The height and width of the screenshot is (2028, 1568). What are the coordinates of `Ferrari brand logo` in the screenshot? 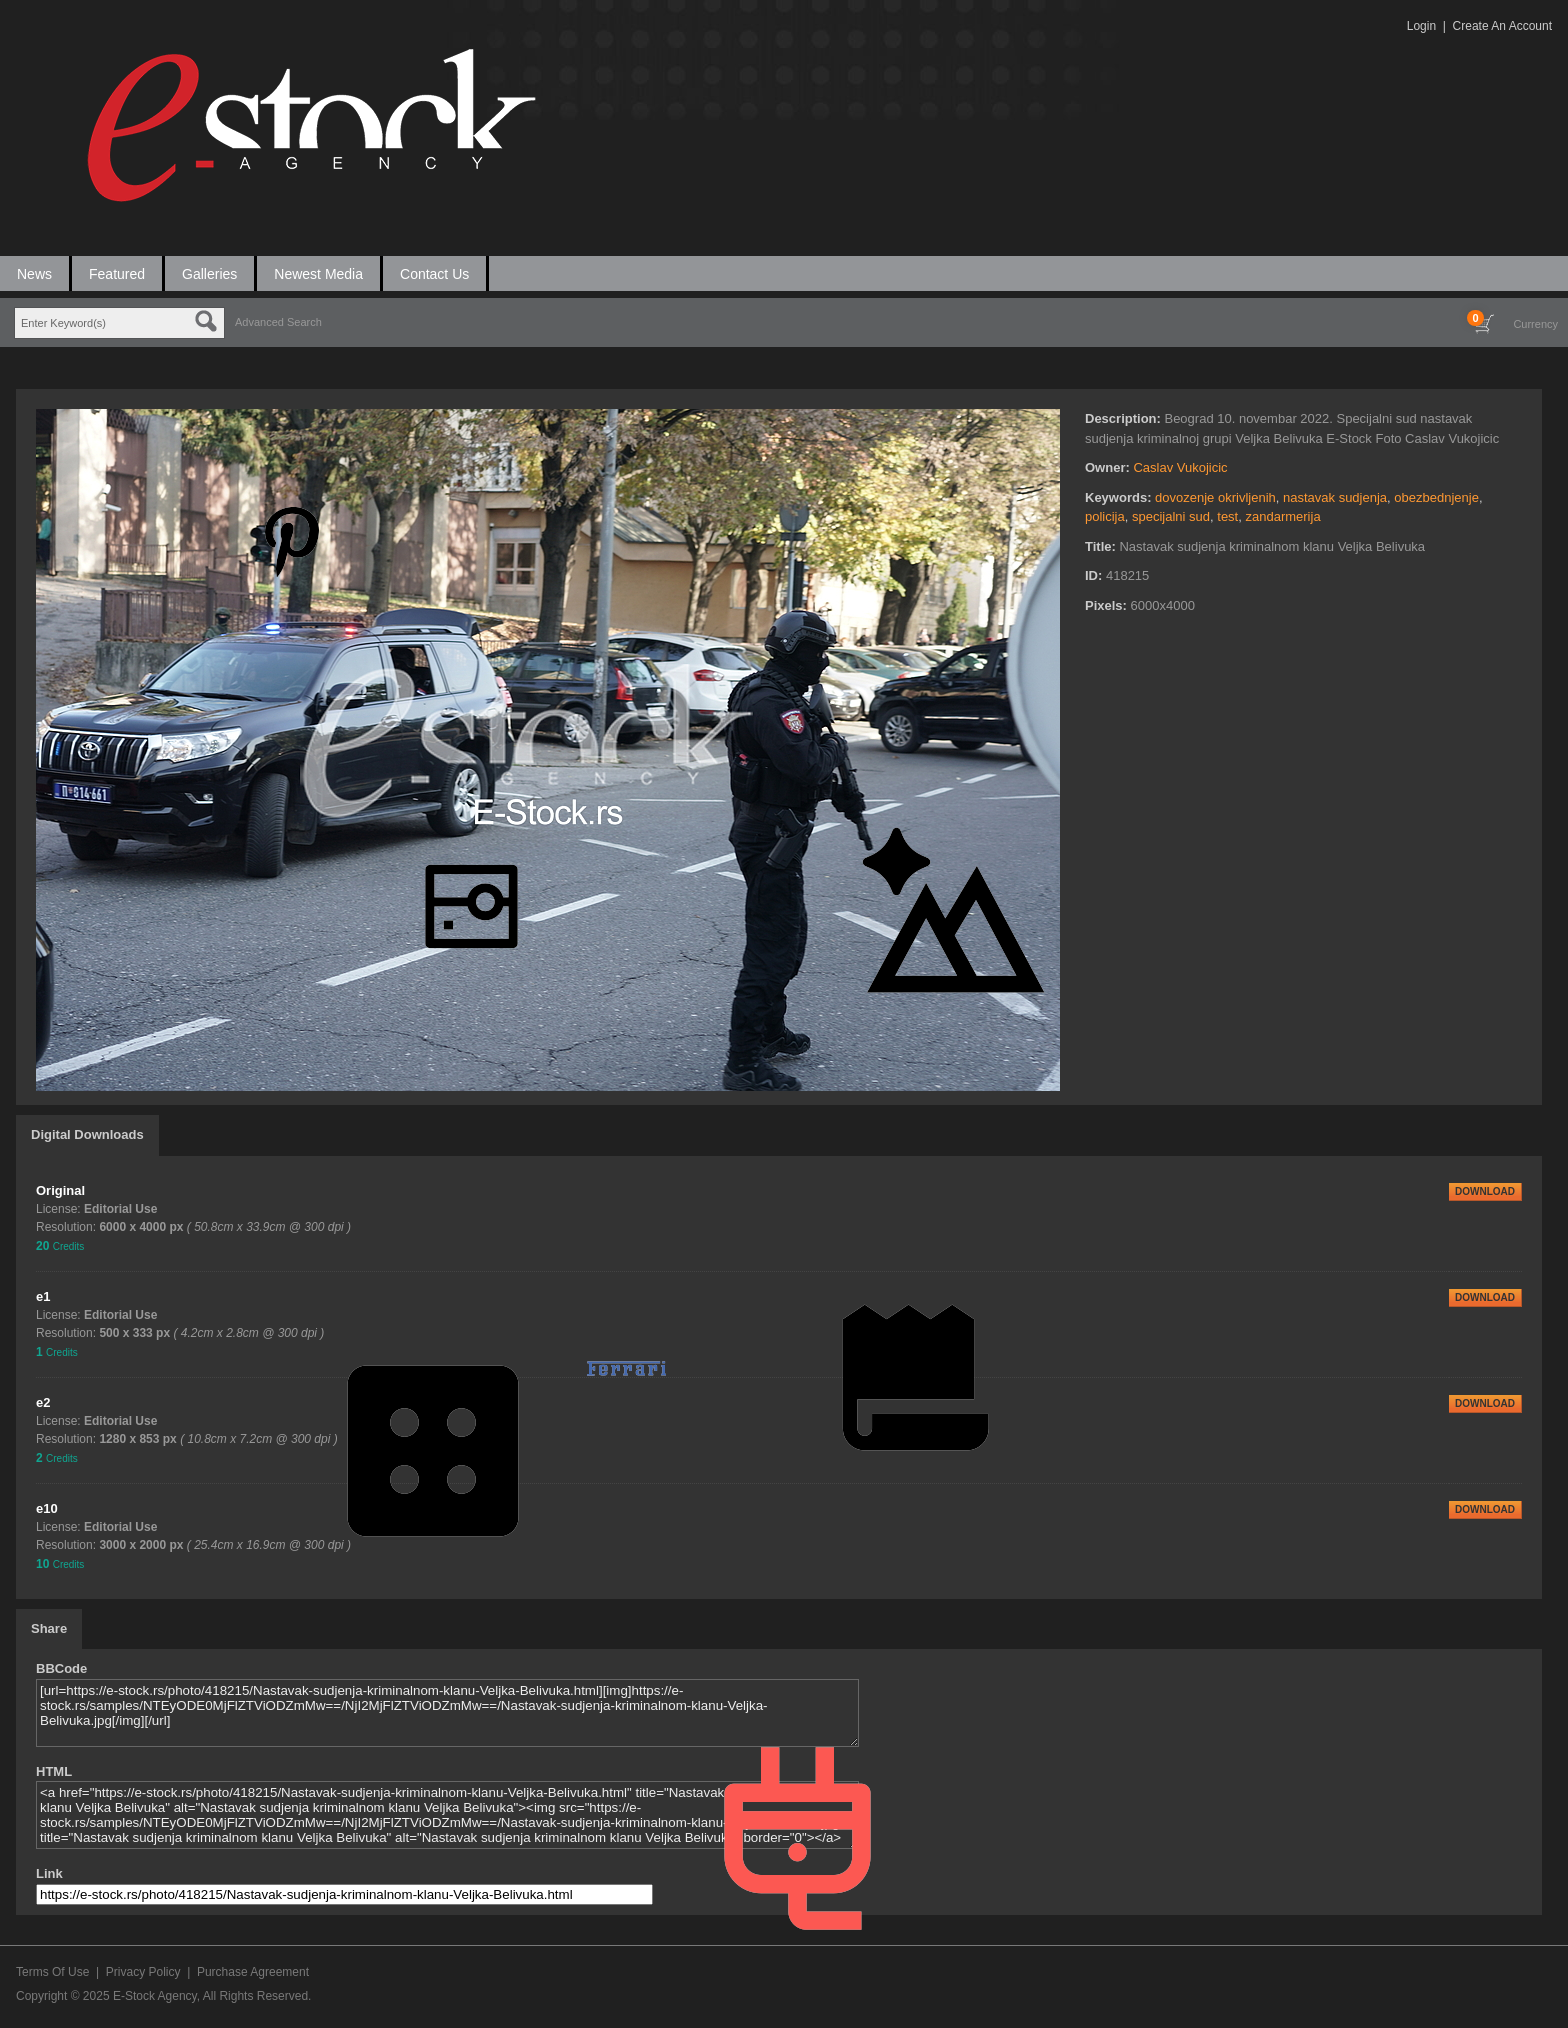 It's located at (626, 1368).